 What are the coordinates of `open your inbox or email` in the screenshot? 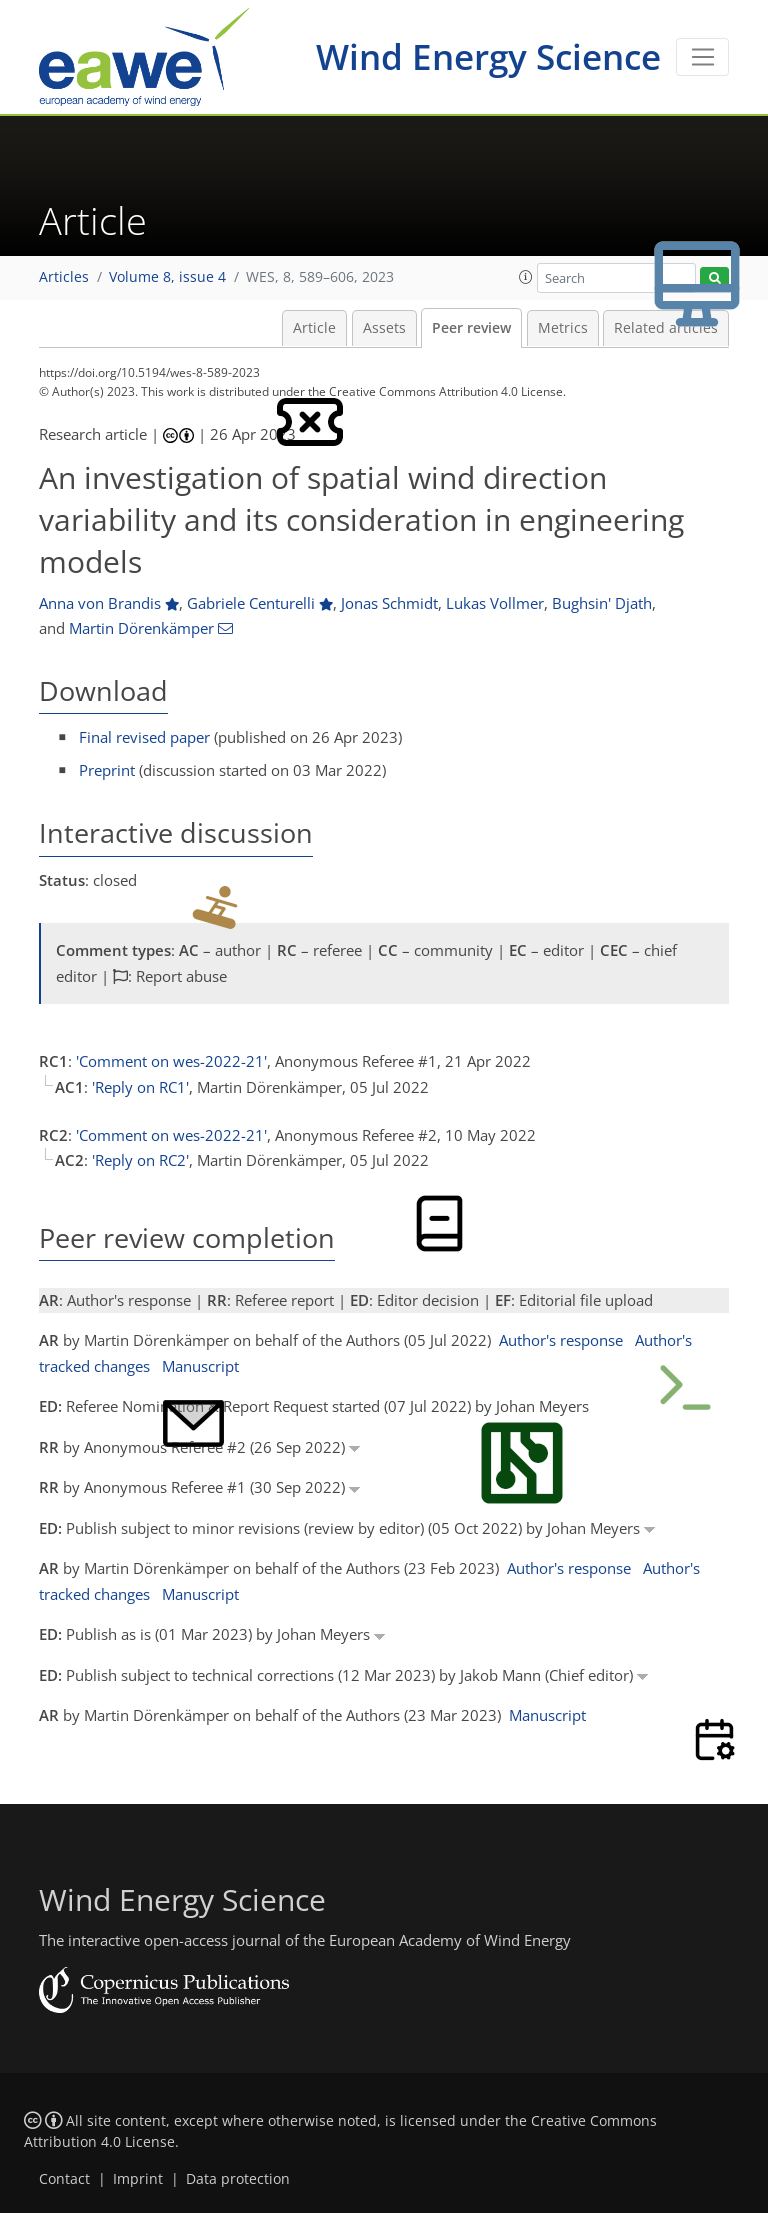 It's located at (193, 1423).